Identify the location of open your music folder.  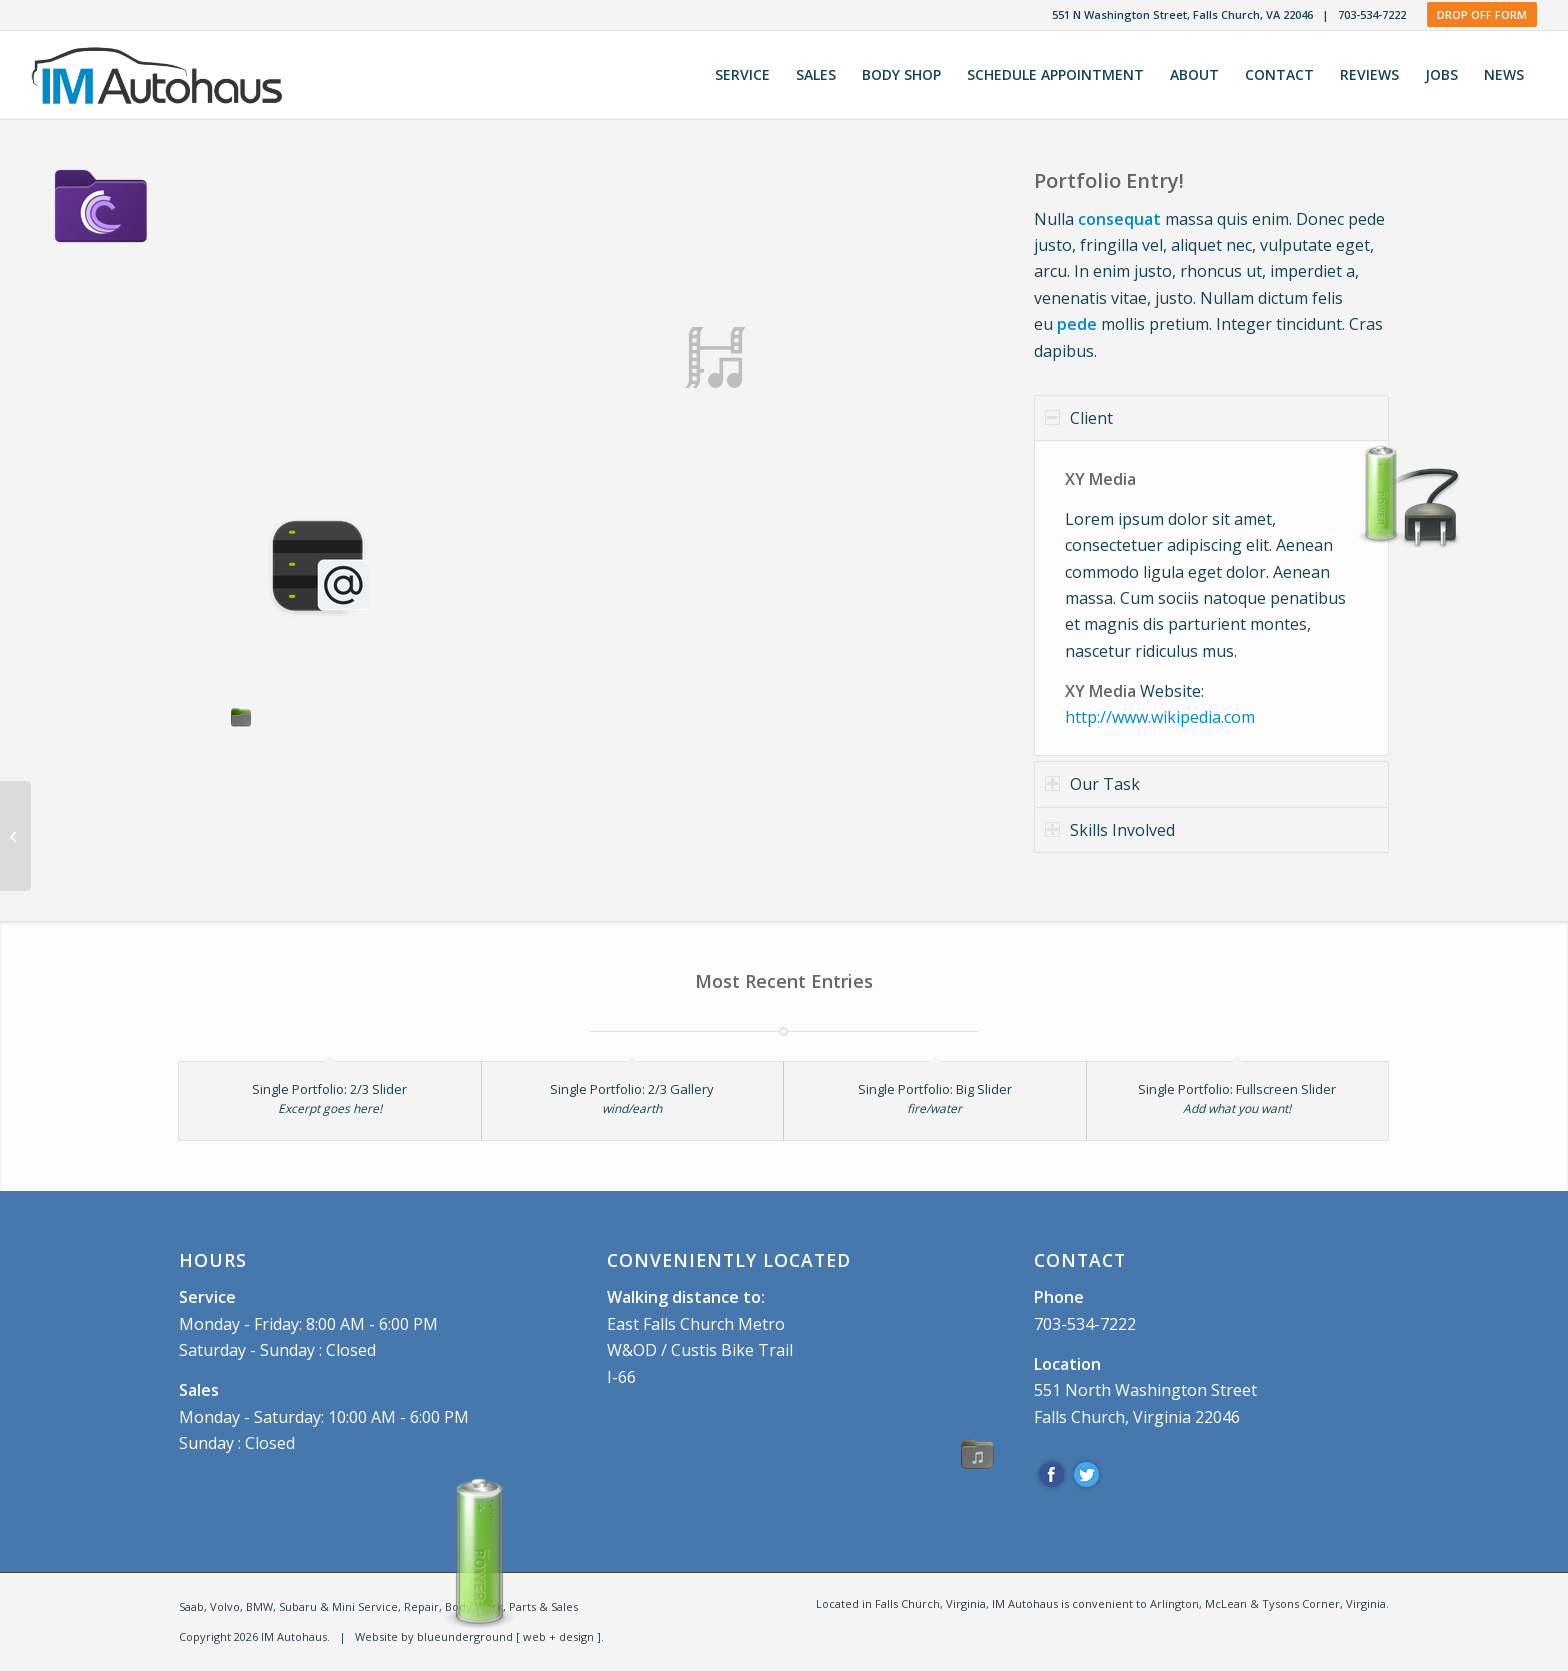
(977, 1453).